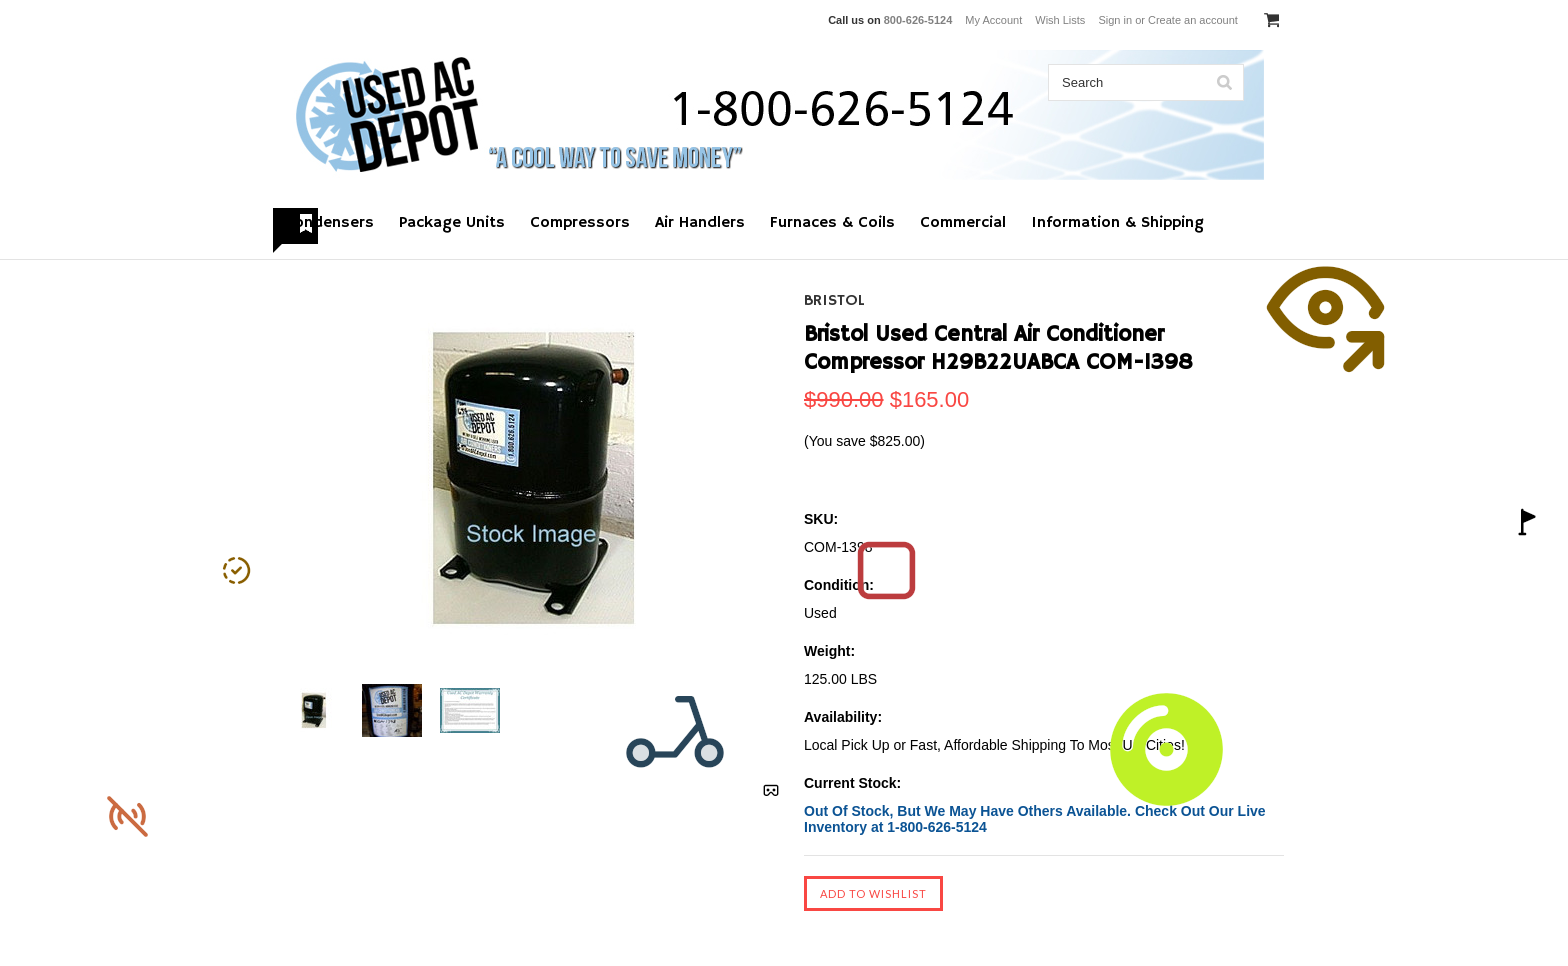  I want to click on indicates tumble dry setting for laundry, so click(886, 570).